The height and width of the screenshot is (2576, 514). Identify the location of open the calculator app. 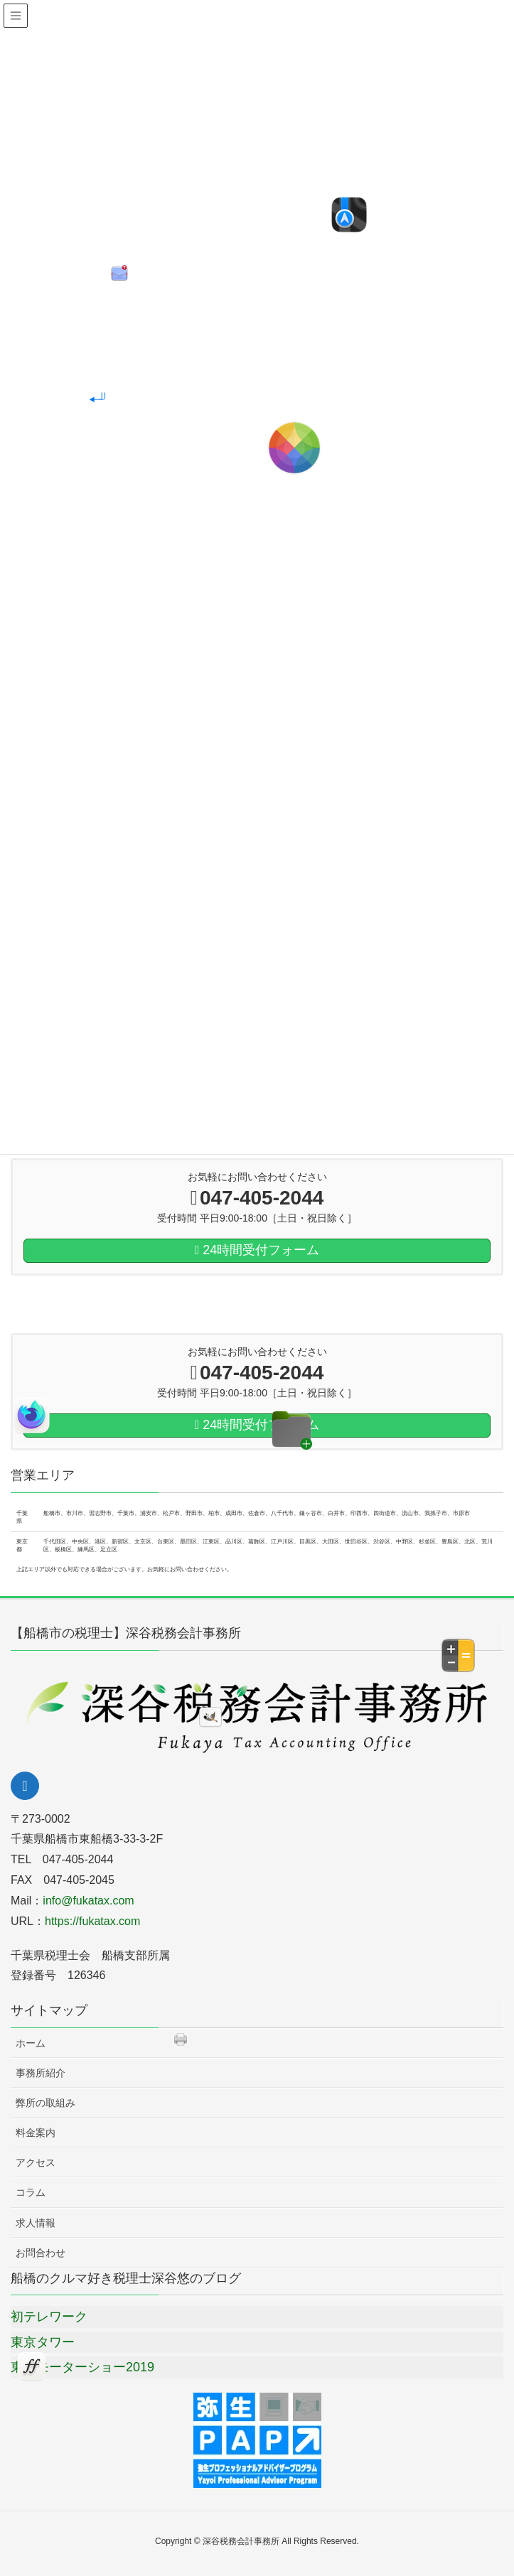
(458, 1655).